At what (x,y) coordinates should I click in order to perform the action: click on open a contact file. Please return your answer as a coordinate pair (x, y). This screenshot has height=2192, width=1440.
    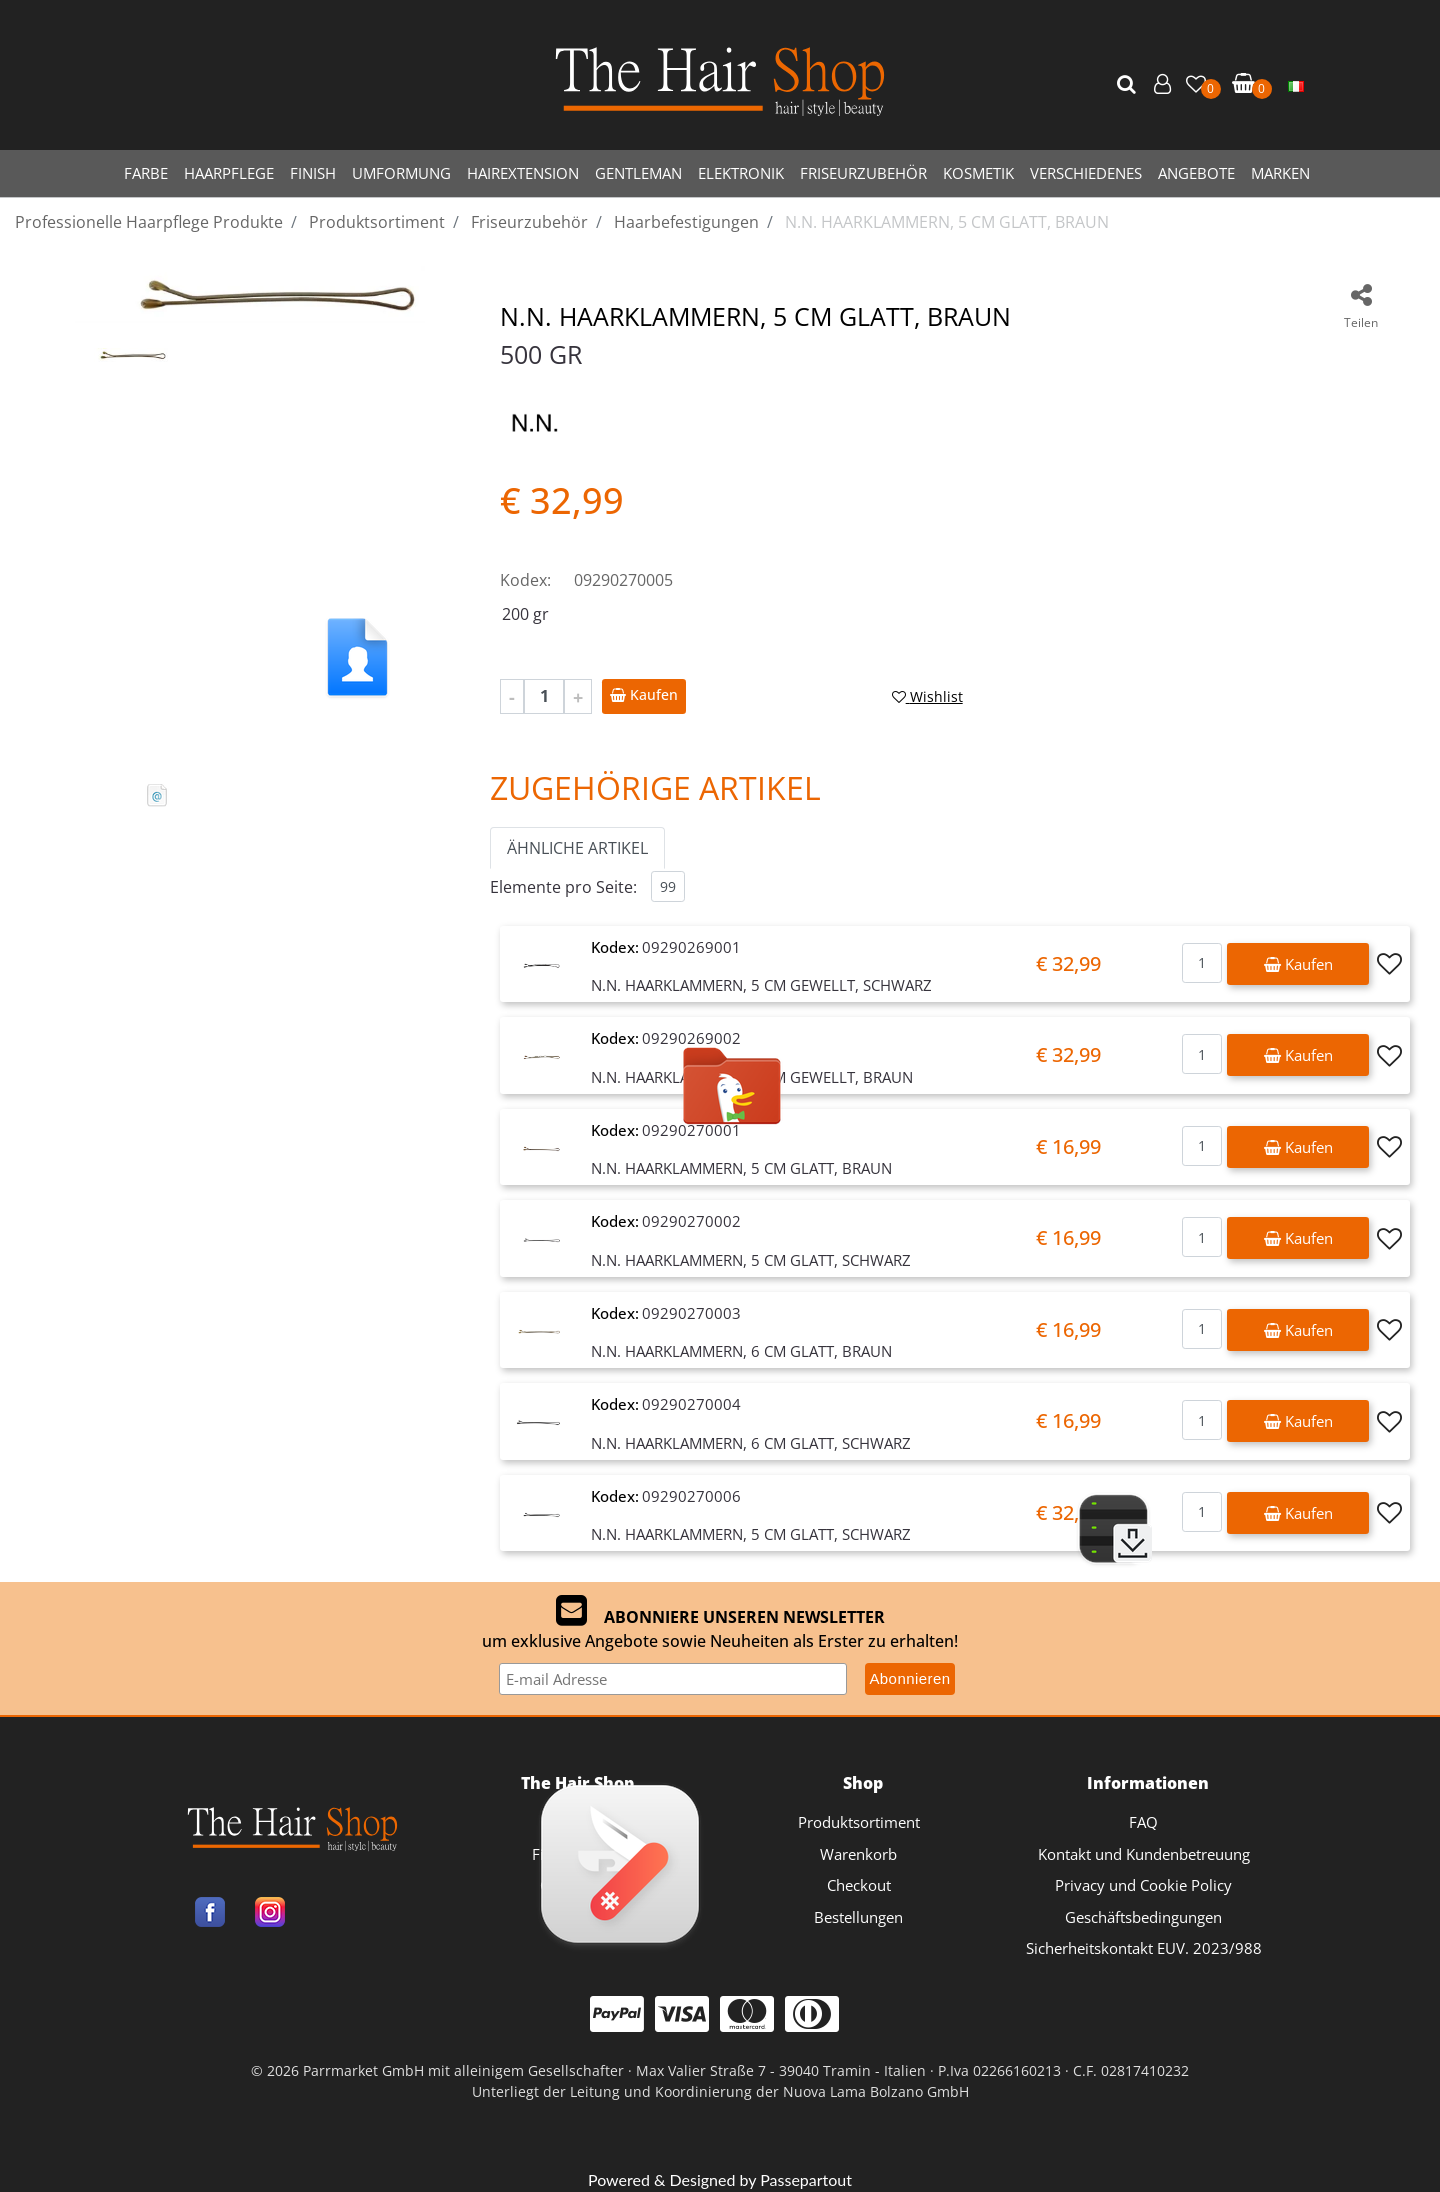
    Looking at the image, I should click on (357, 658).